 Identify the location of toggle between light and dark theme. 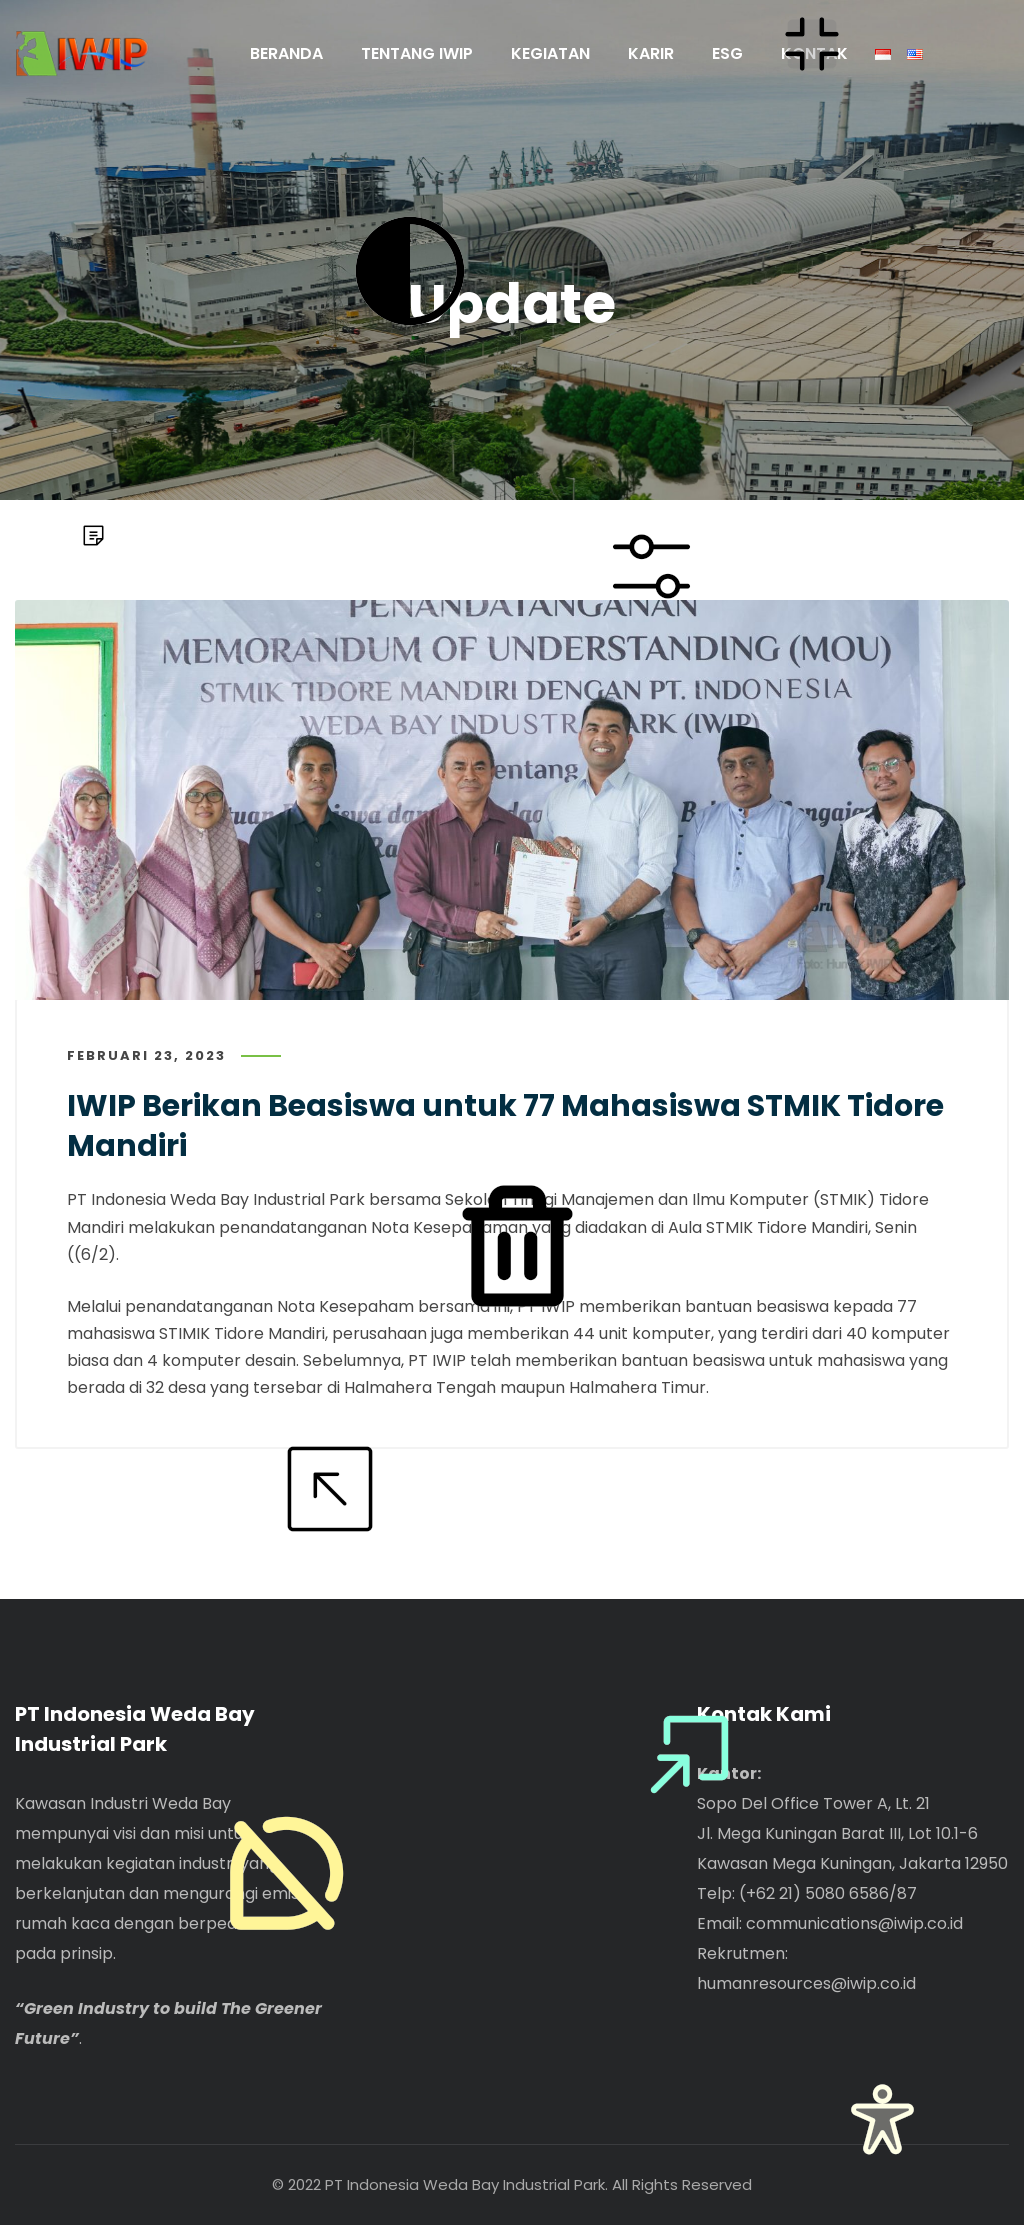
(410, 271).